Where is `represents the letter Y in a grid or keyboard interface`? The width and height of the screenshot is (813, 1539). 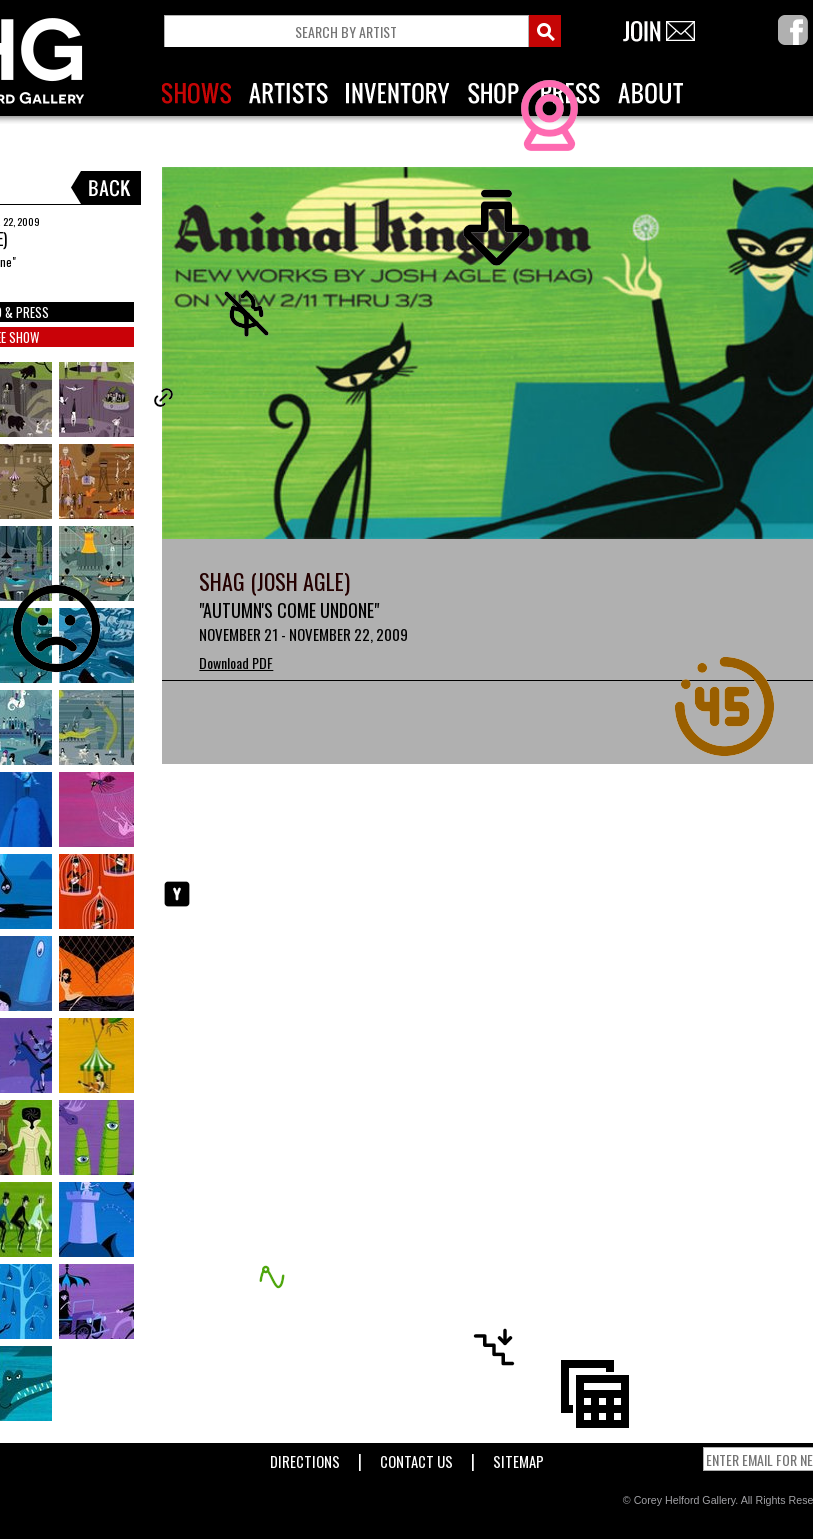 represents the letter Y in a grid or keyboard interface is located at coordinates (177, 894).